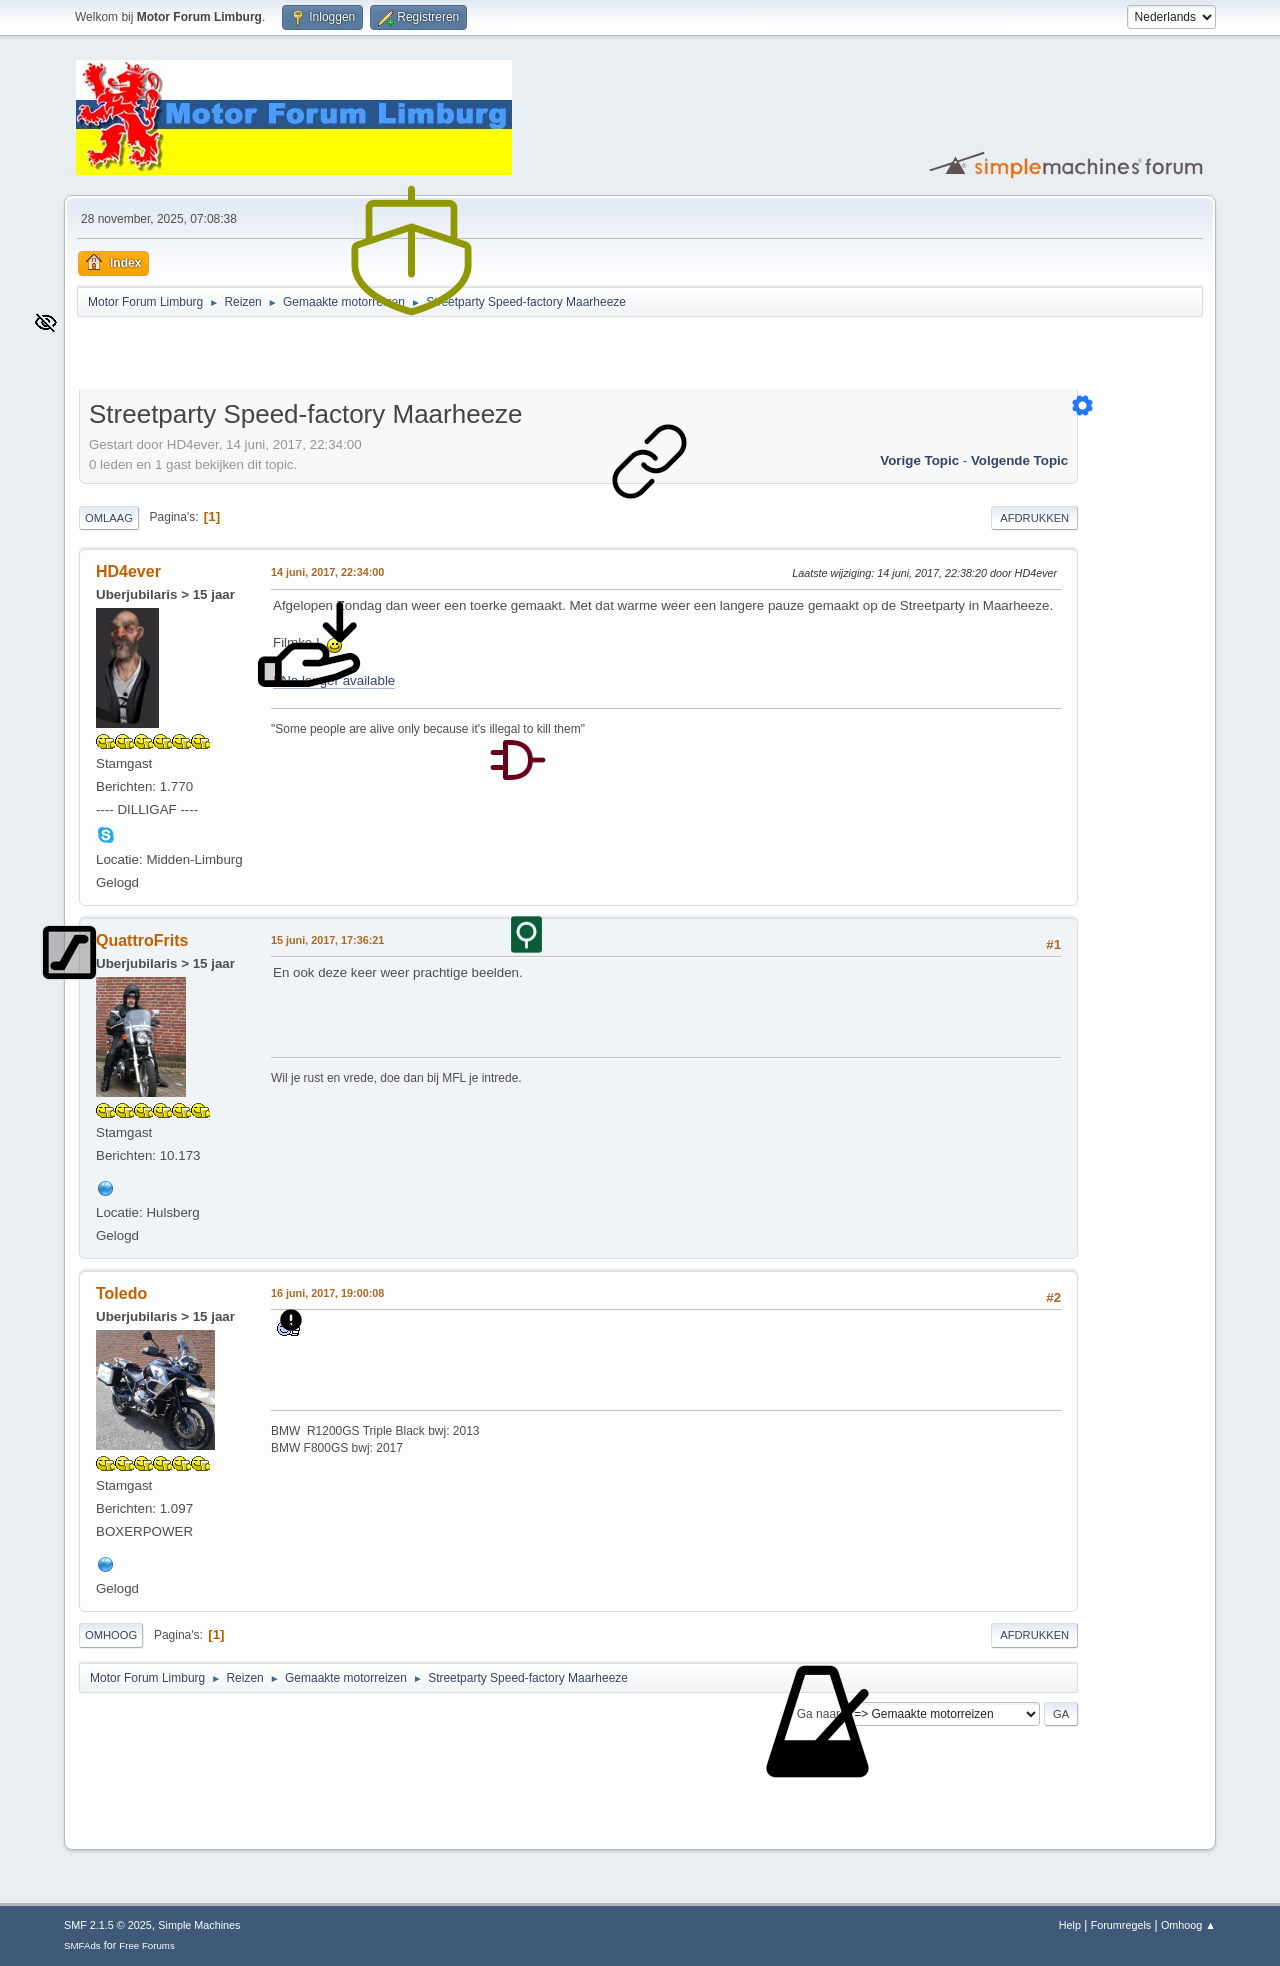  I want to click on open settings, so click(1082, 405).